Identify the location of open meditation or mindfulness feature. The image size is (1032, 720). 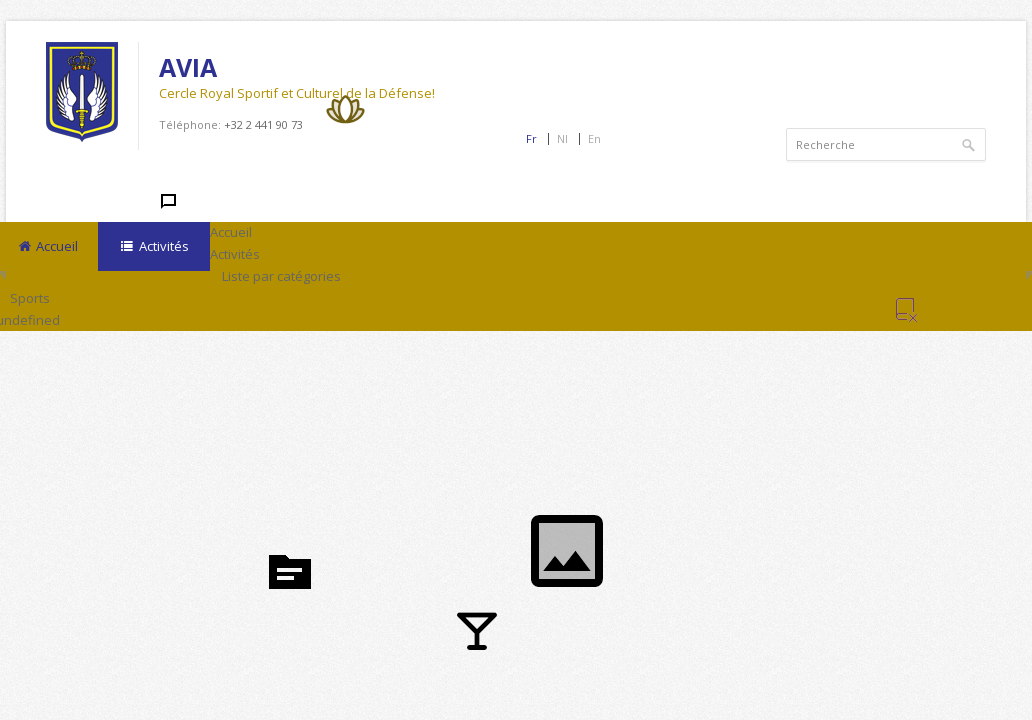
(345, 110).